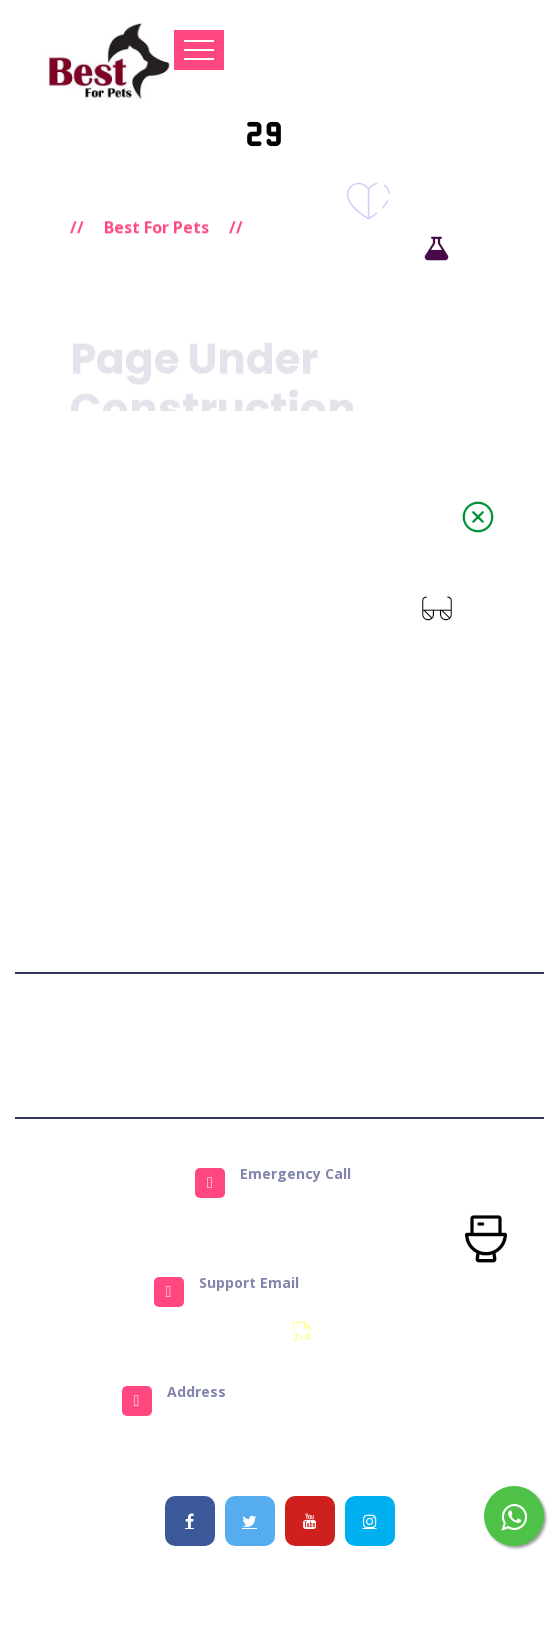  I want to click on close or dismiss a dialog, so click(478, 517).